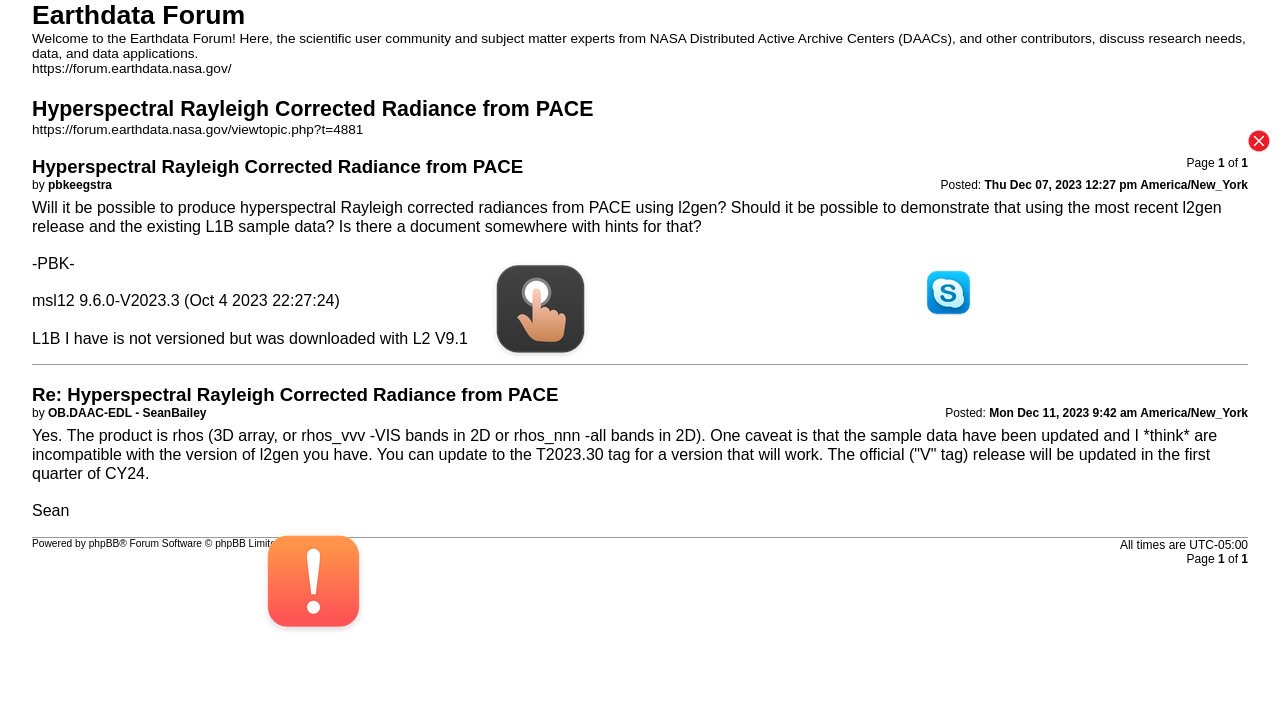 This screenshot has width=1280, height=720. Describe the element at coordinates (313, 583) in the screenshot. I see `indicates an error has occurred` at that location.